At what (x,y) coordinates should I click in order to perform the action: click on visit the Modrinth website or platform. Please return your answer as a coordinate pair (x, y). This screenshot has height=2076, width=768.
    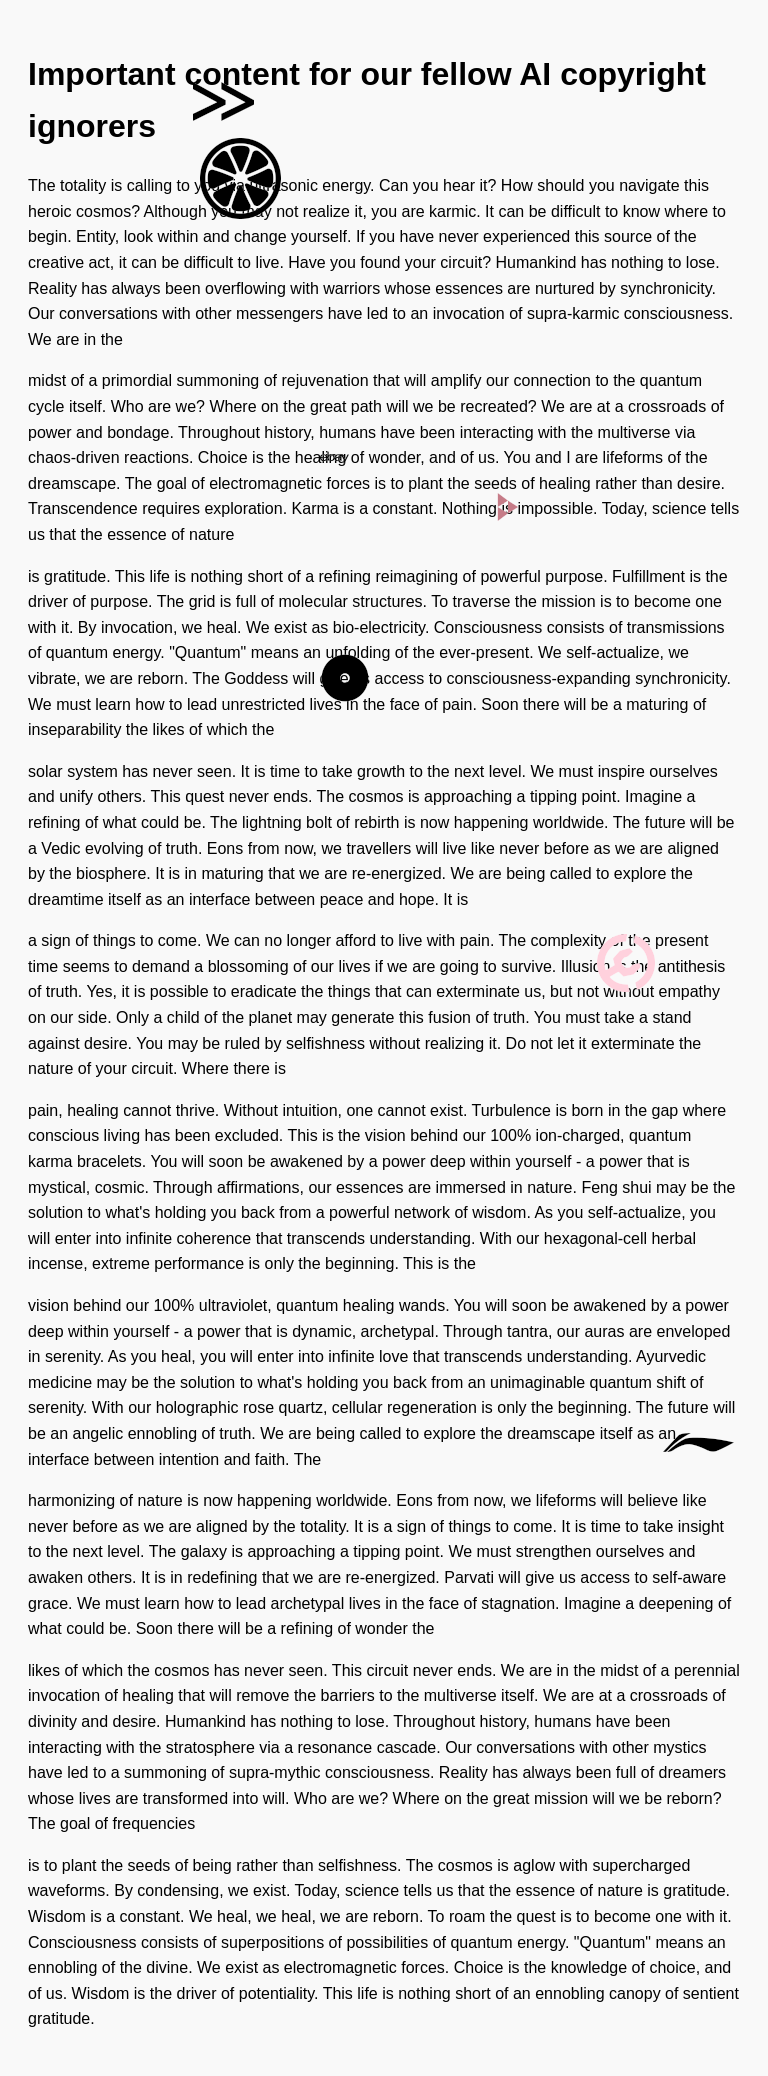
    Looking at the image, I should click on (626, 963).